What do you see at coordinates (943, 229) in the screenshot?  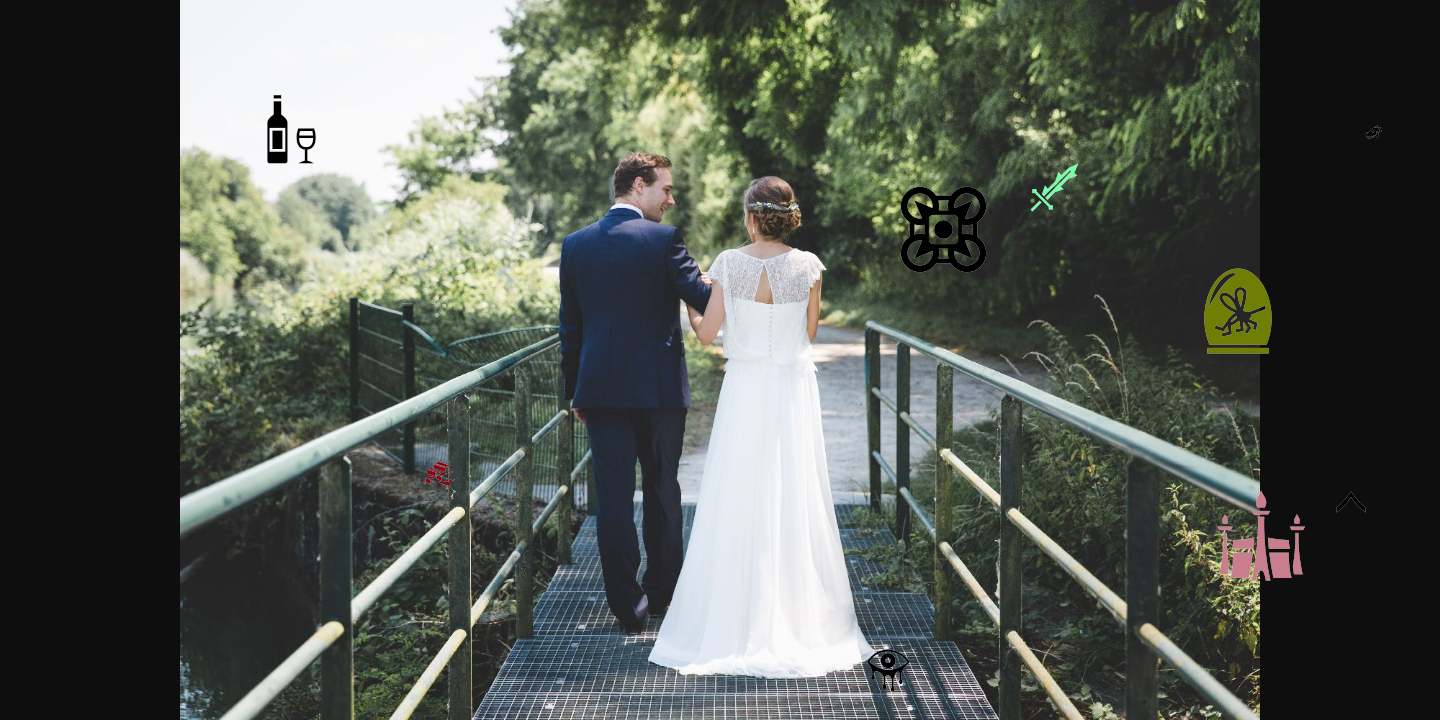 I see `launch drone or quadcopter controls` at bounding box center [943, 229].